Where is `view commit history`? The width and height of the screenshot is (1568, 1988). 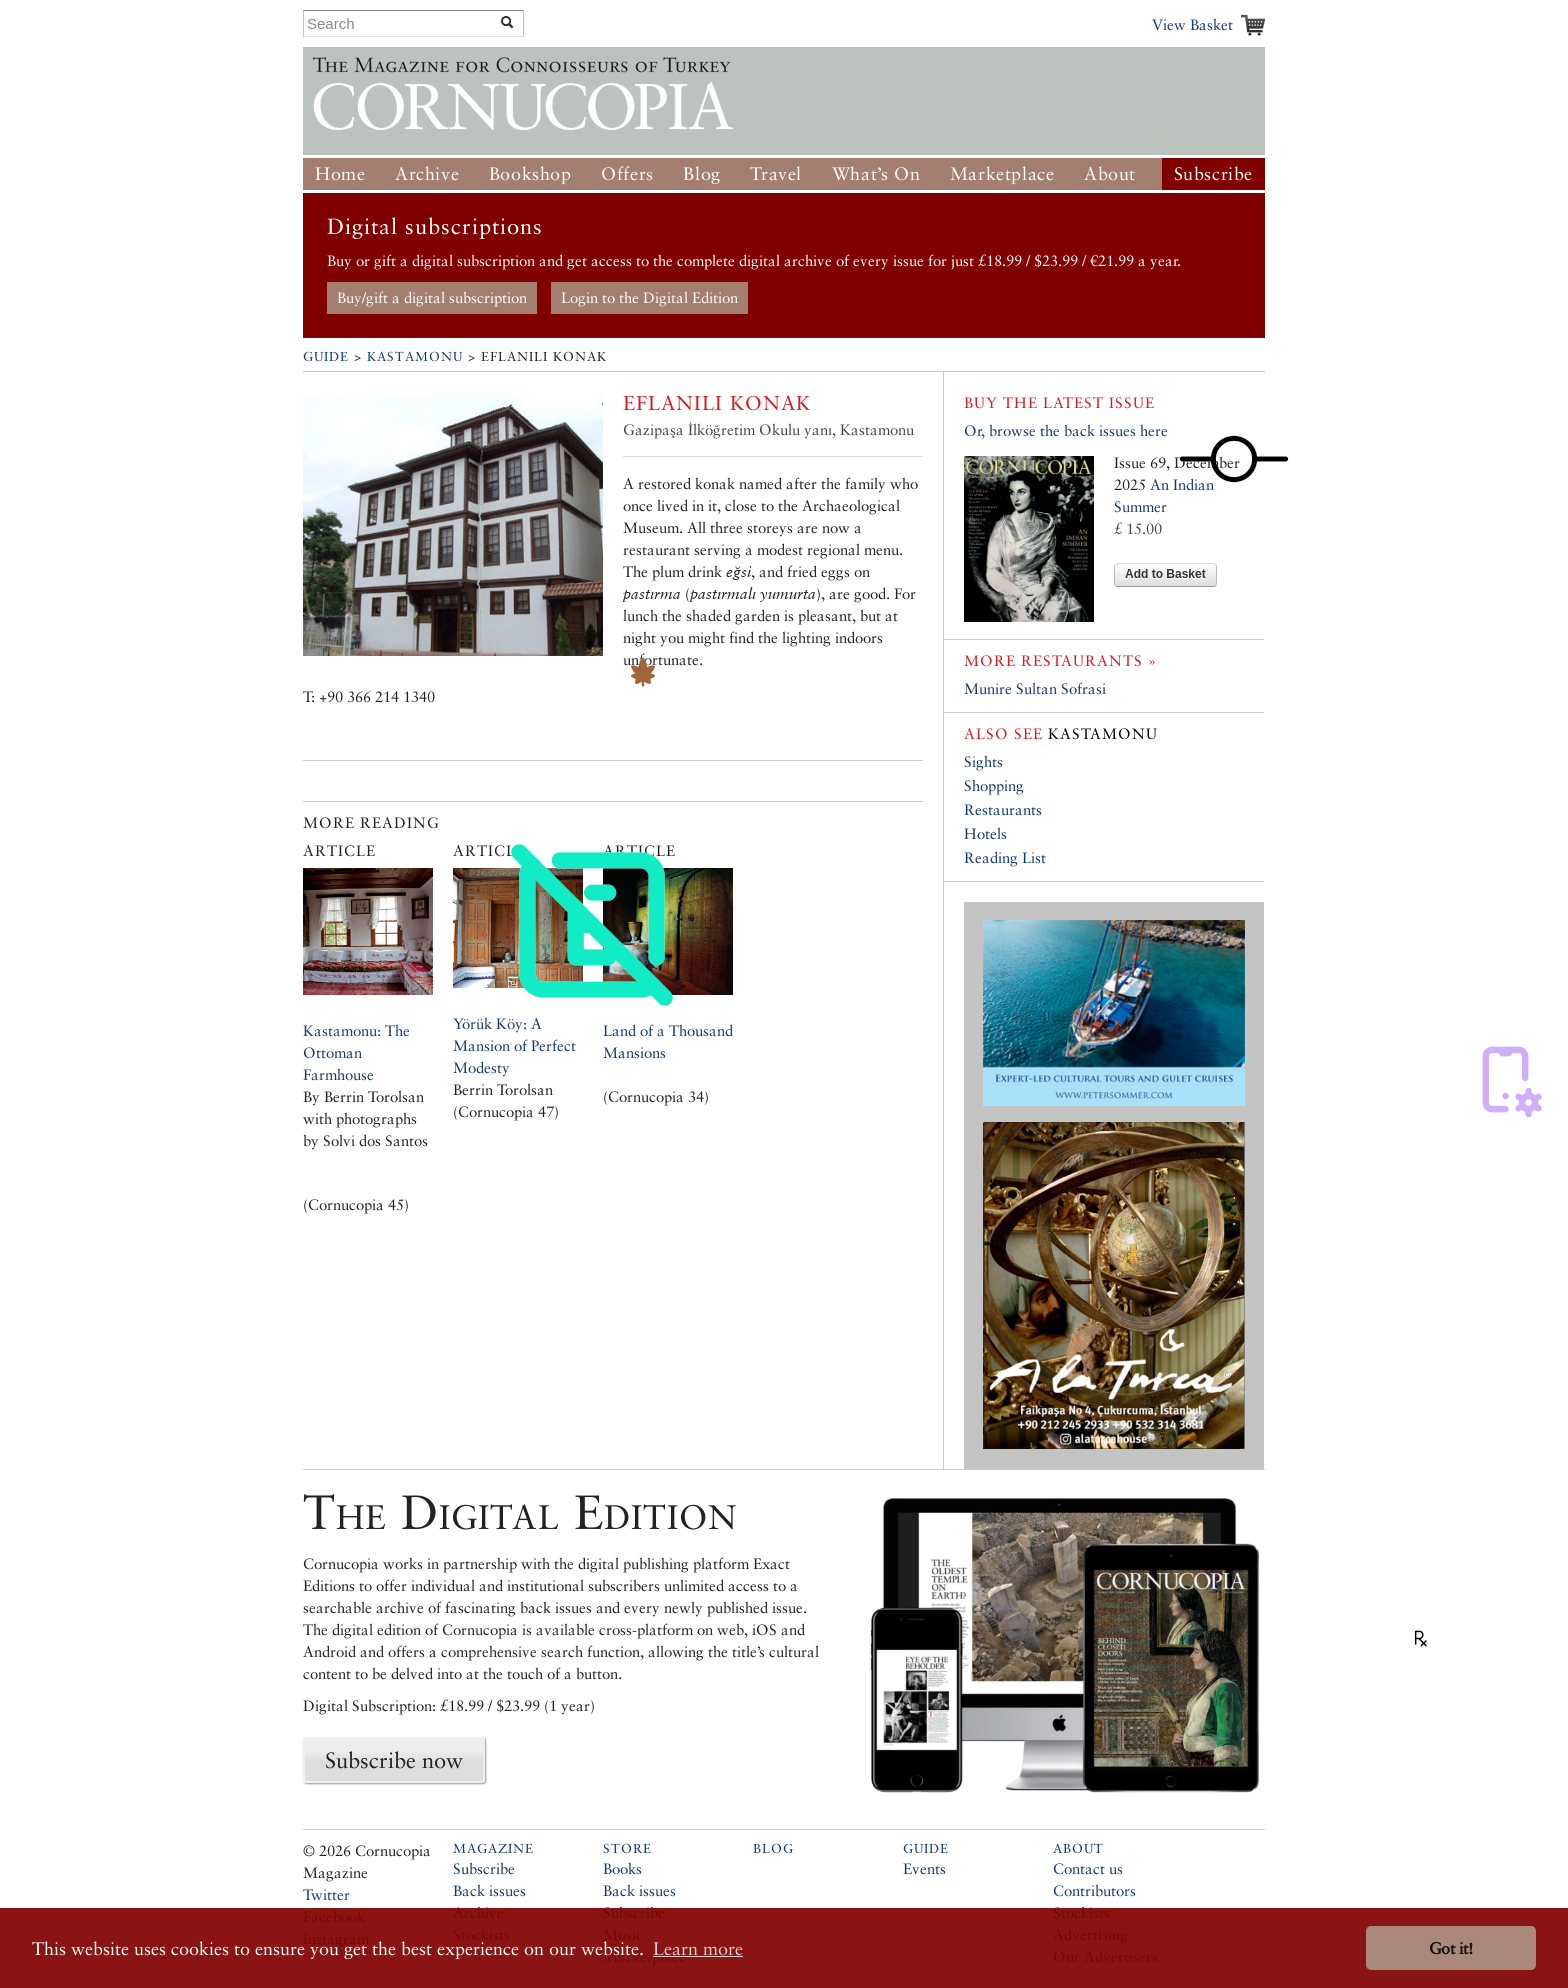
view commit history is located at coordinates (1234, 459).